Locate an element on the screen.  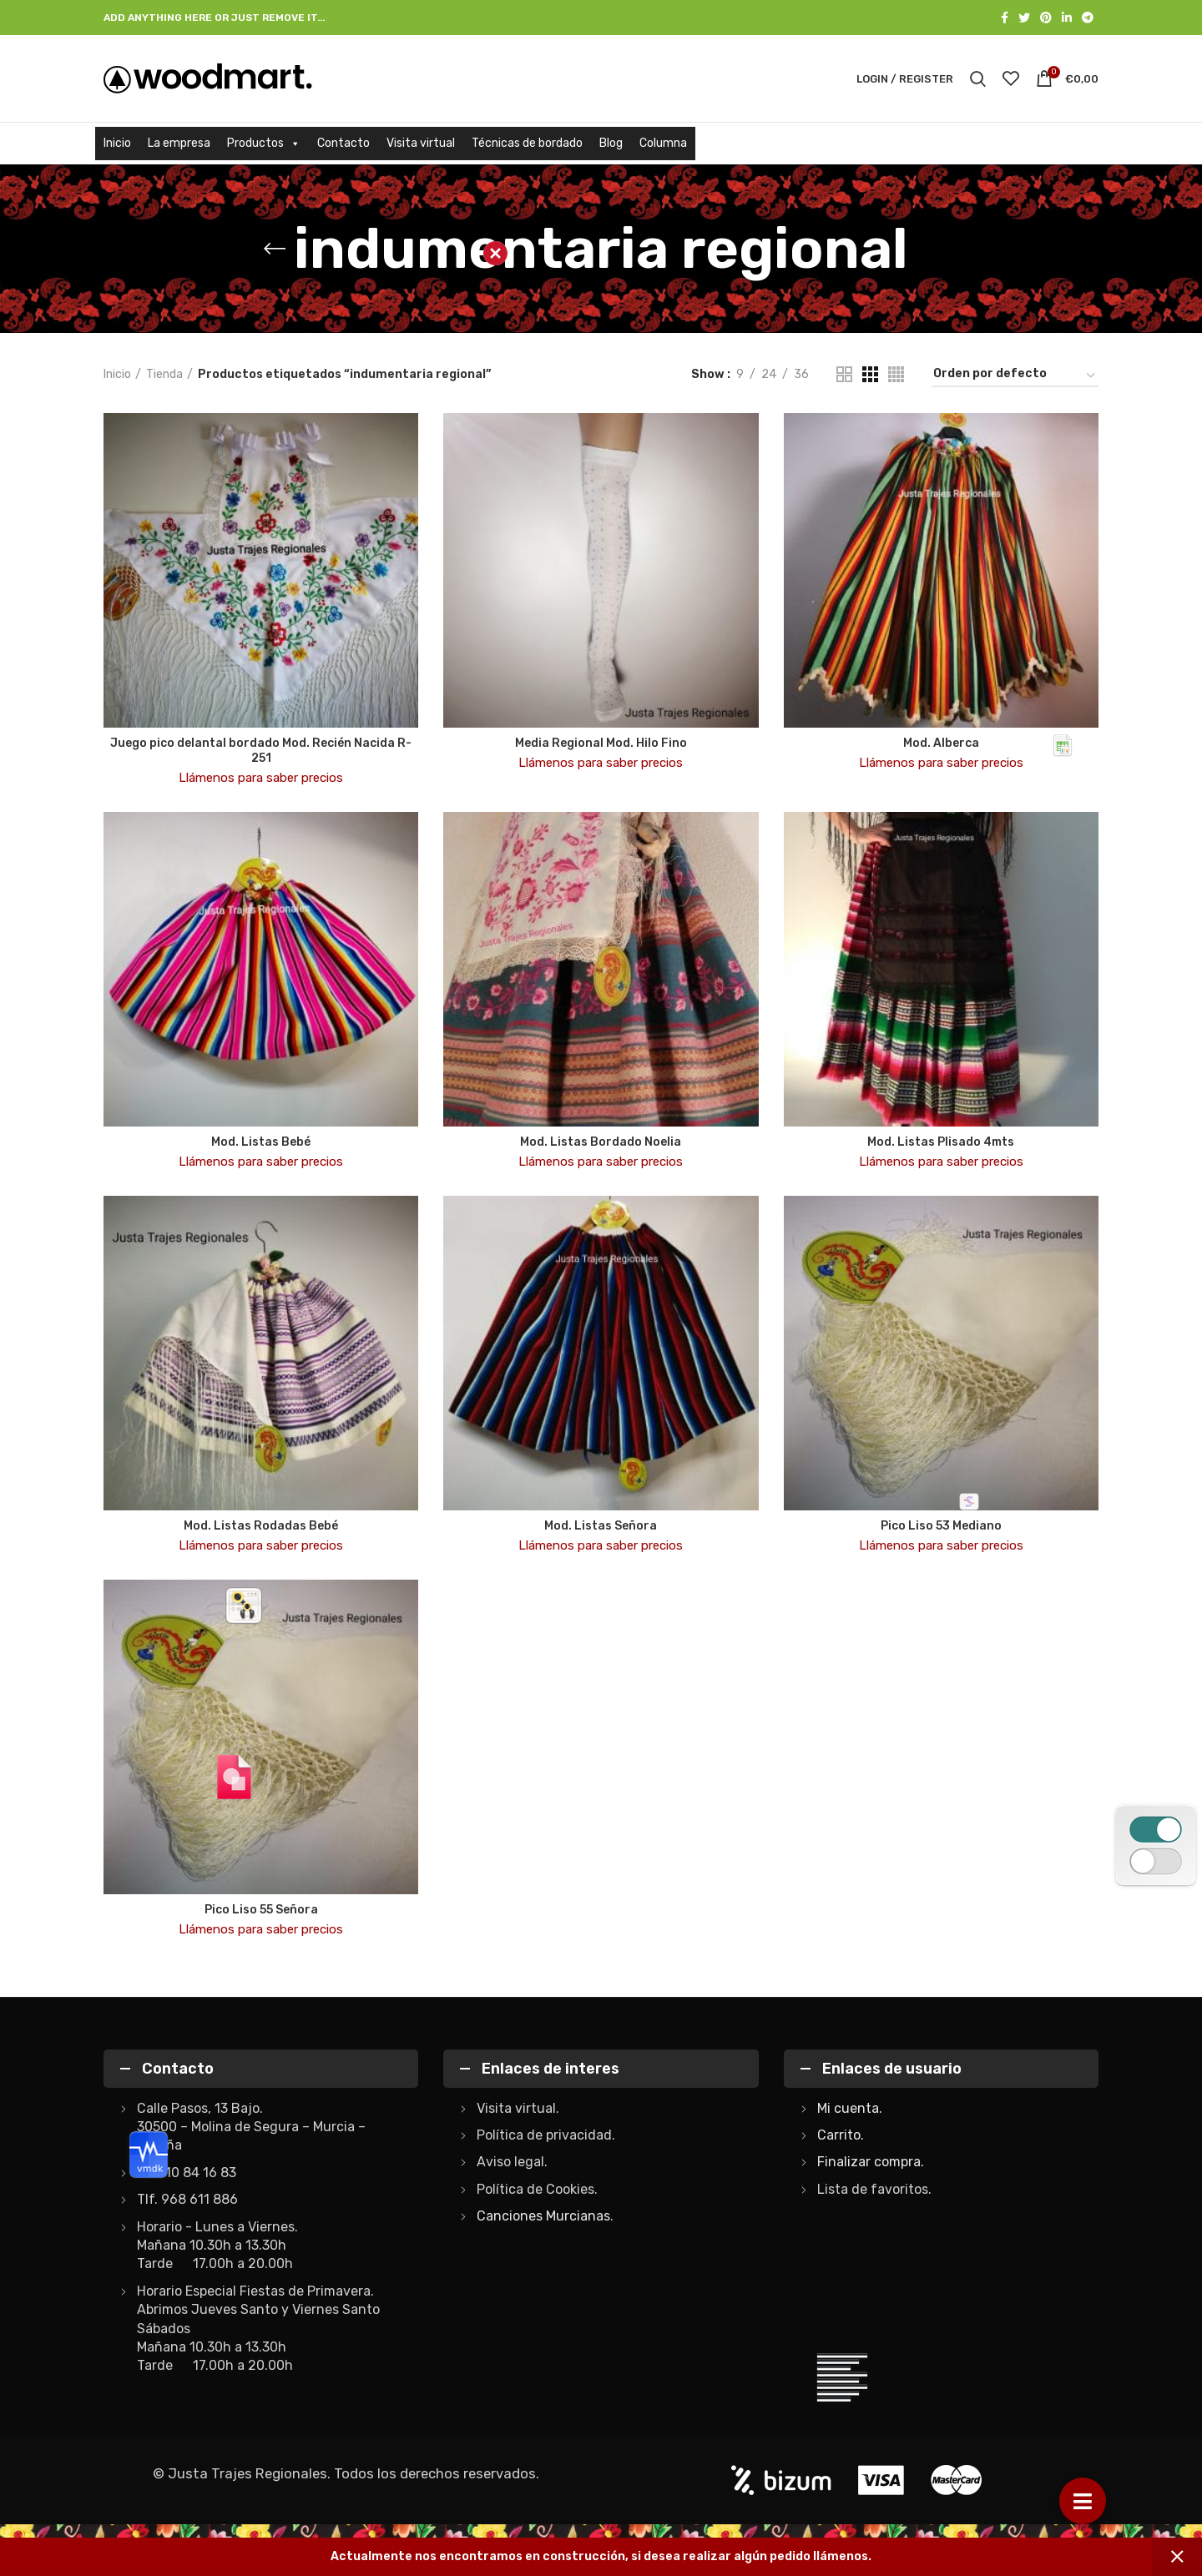
align text to the left margin is located at coordinates (842, 2377).